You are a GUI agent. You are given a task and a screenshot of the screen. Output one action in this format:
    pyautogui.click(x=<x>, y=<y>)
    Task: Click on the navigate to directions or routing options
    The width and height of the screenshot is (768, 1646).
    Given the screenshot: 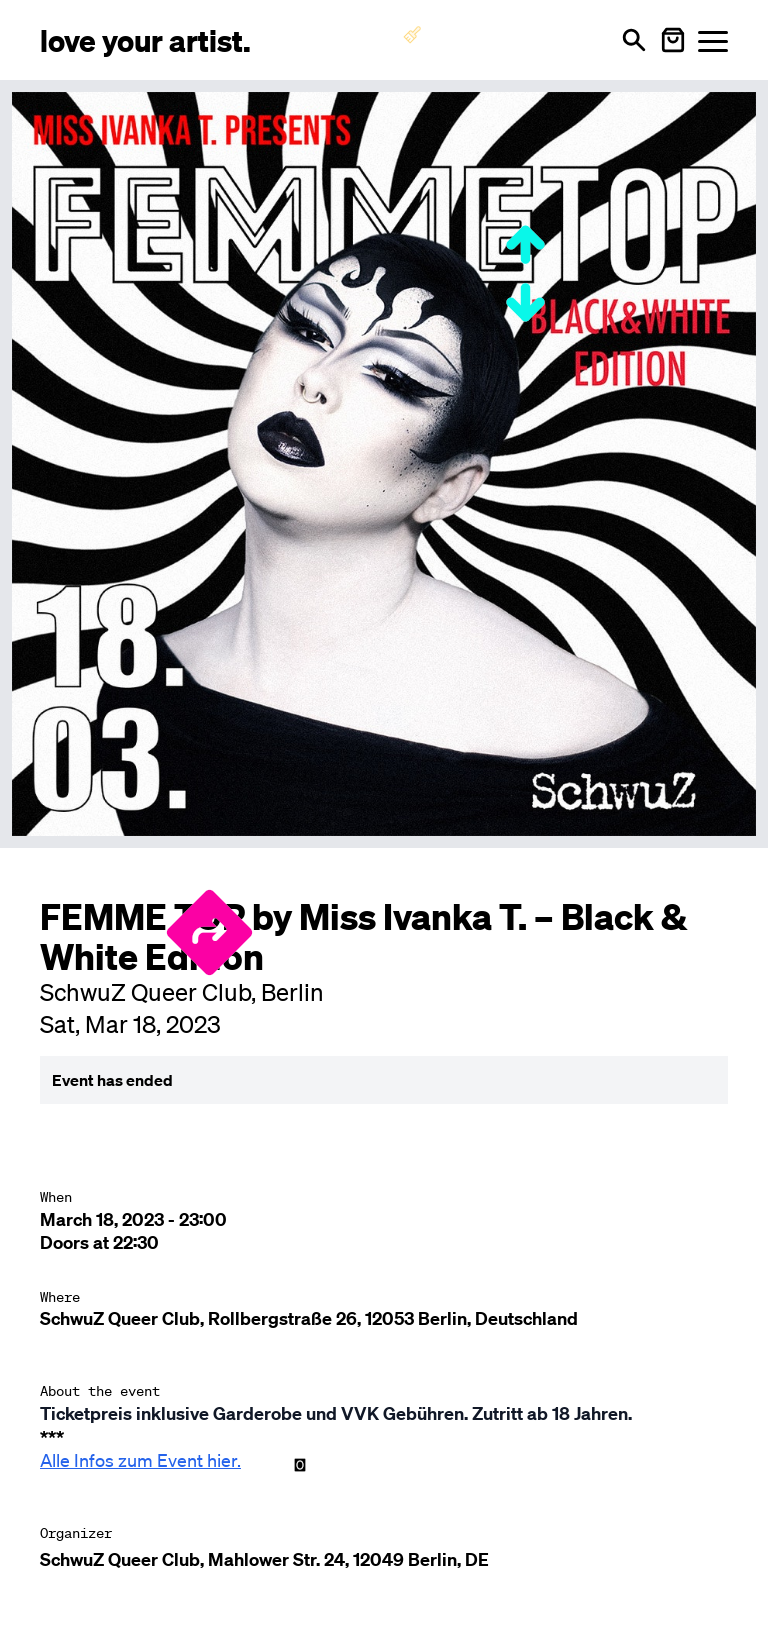 What is the action you would take?
    pyautogui.click(x=209, y=932)
    